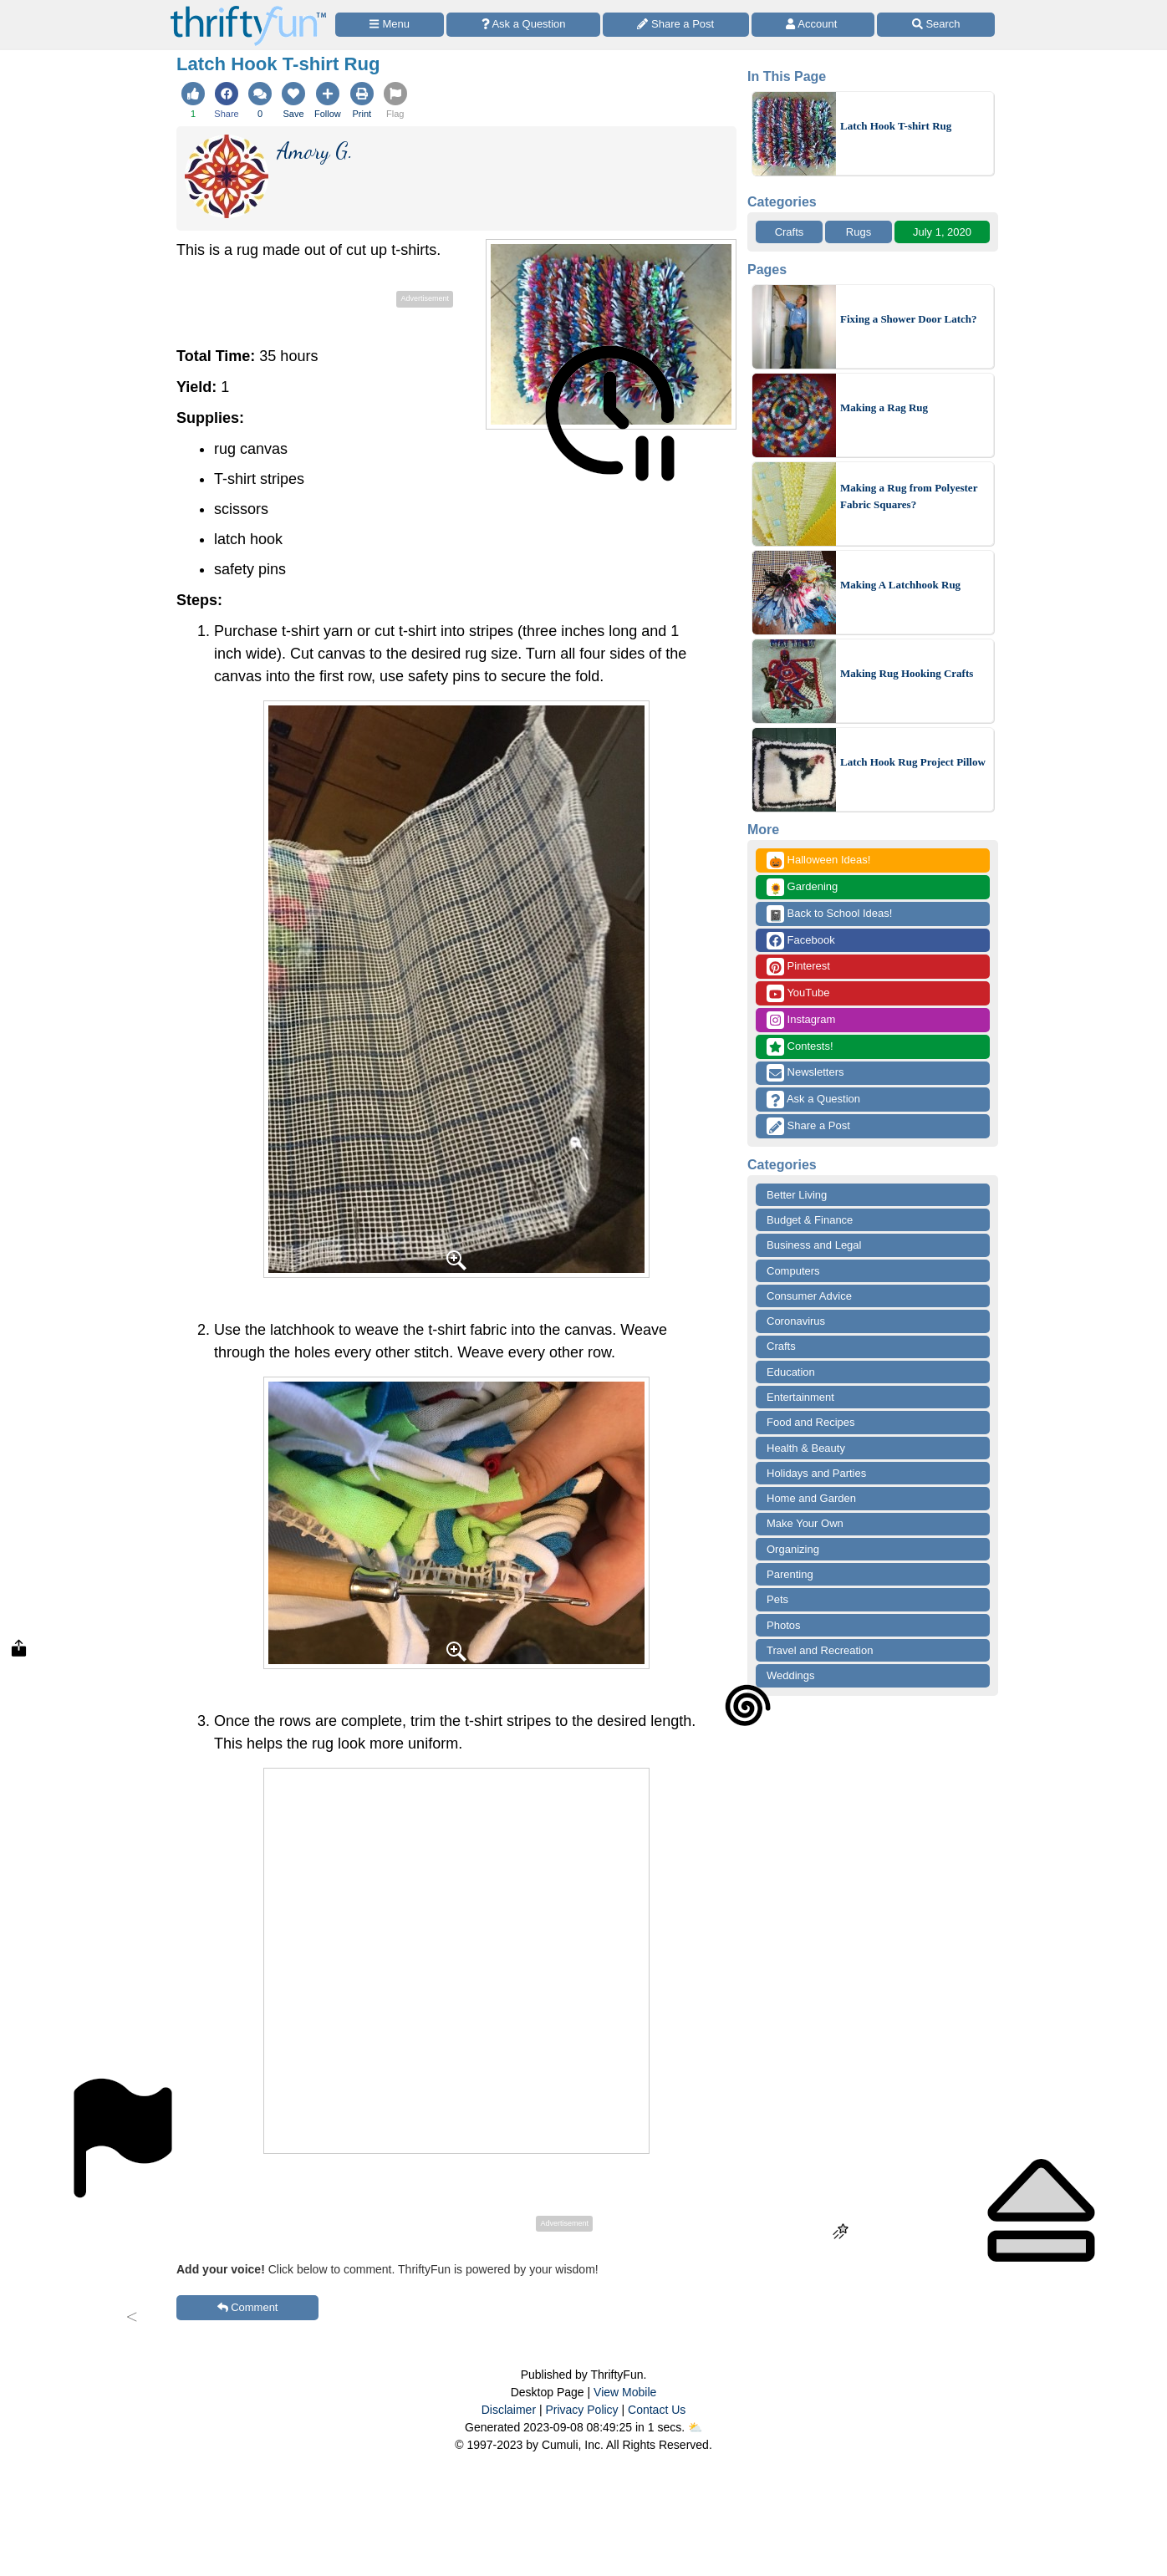 This screenshot has width=1167, height=2576. I want to click on indicates loading or processing in progress, so click(746, 1706).